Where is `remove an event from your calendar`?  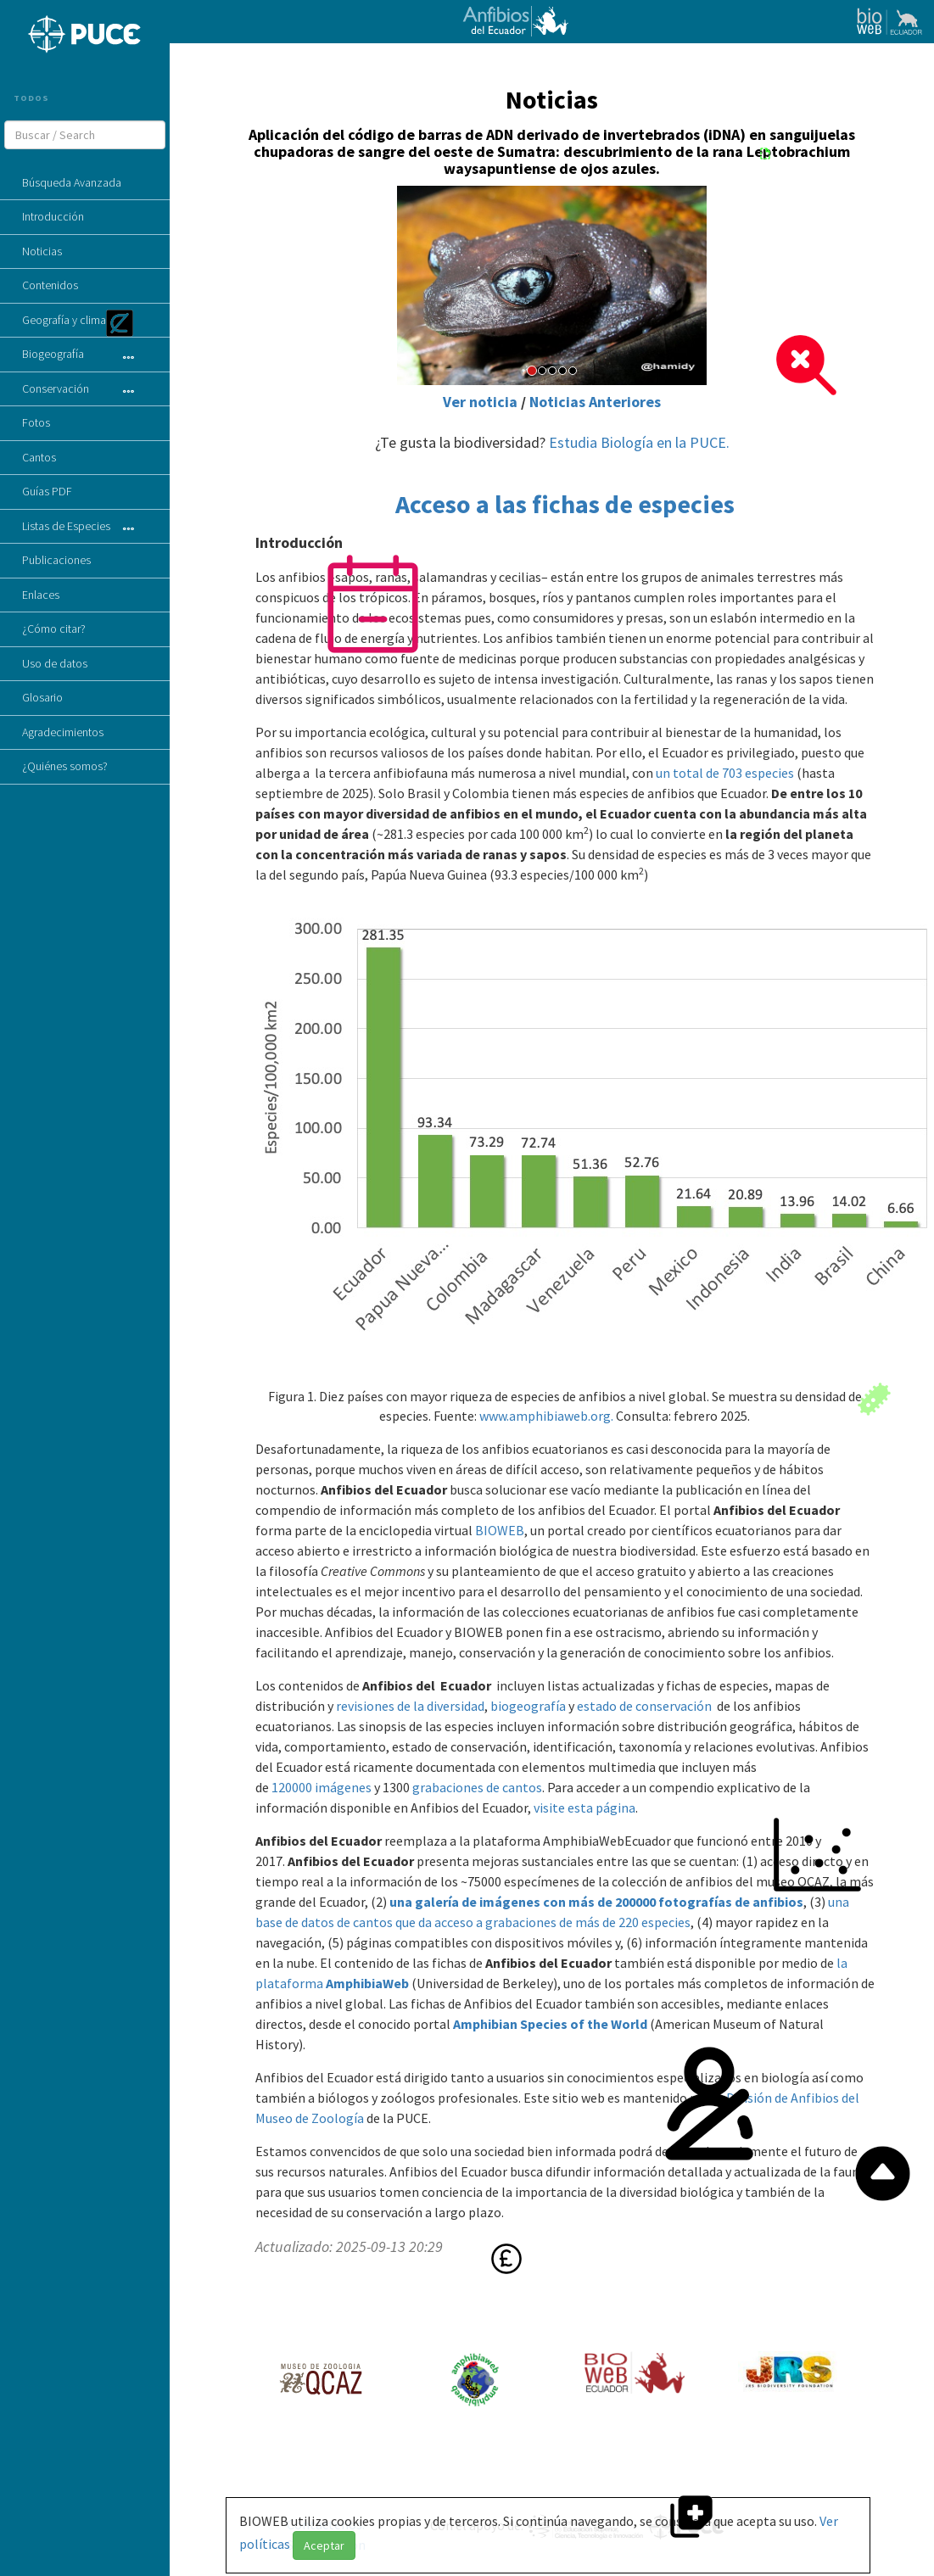 remove an event from your calendar is located at coordinates (372, 607).